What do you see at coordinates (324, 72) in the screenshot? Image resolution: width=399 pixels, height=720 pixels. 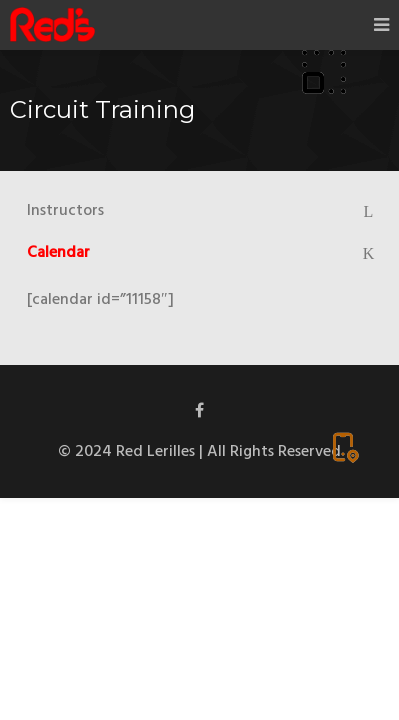 I see `align content to bottom-left corner` at bounding box center [324, 72].